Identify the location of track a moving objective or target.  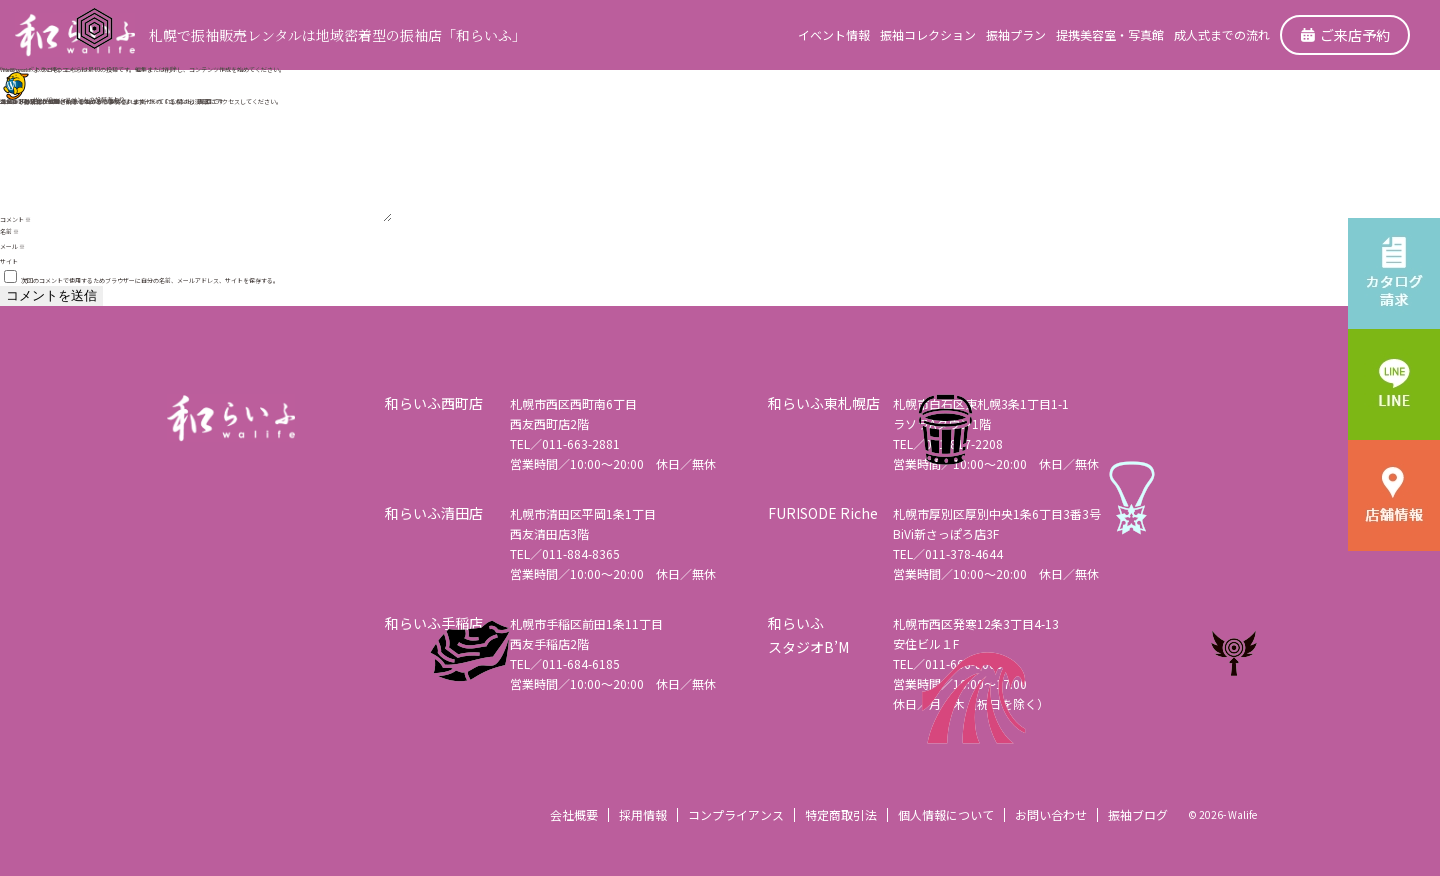
(1234, 653).